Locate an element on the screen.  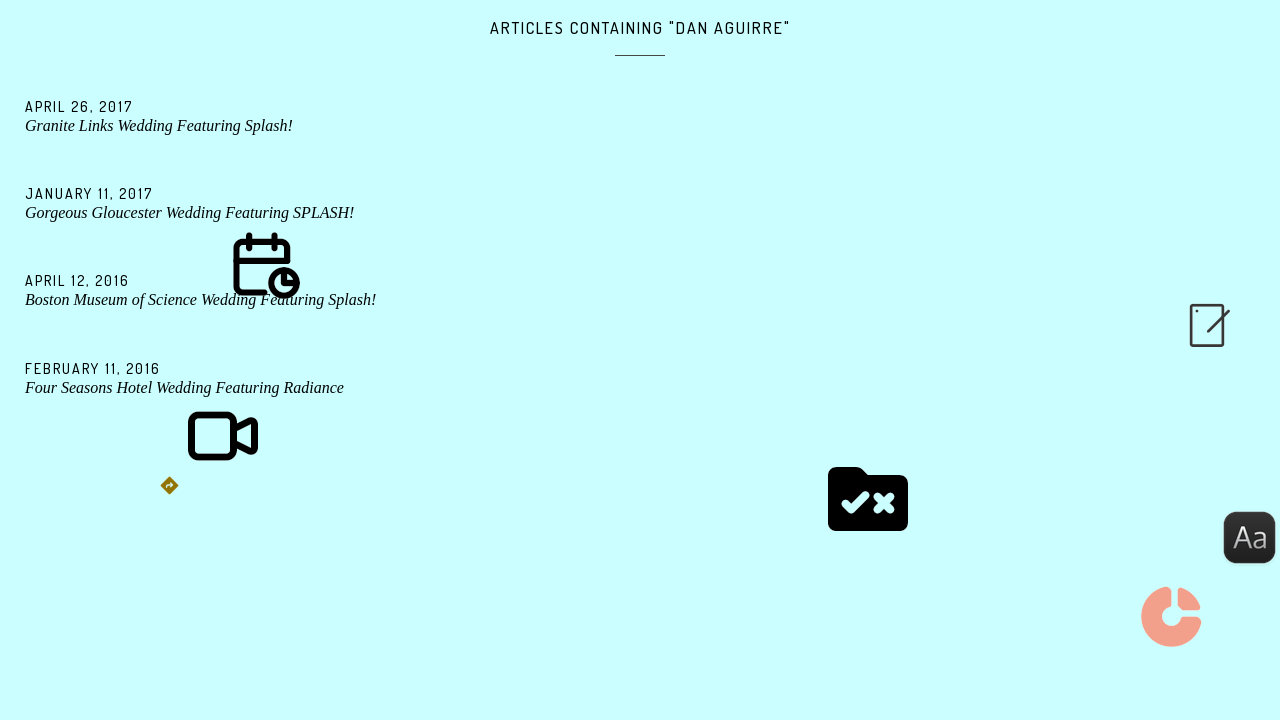
view calendar analytics and statistics is located at coordinates (265, 264).